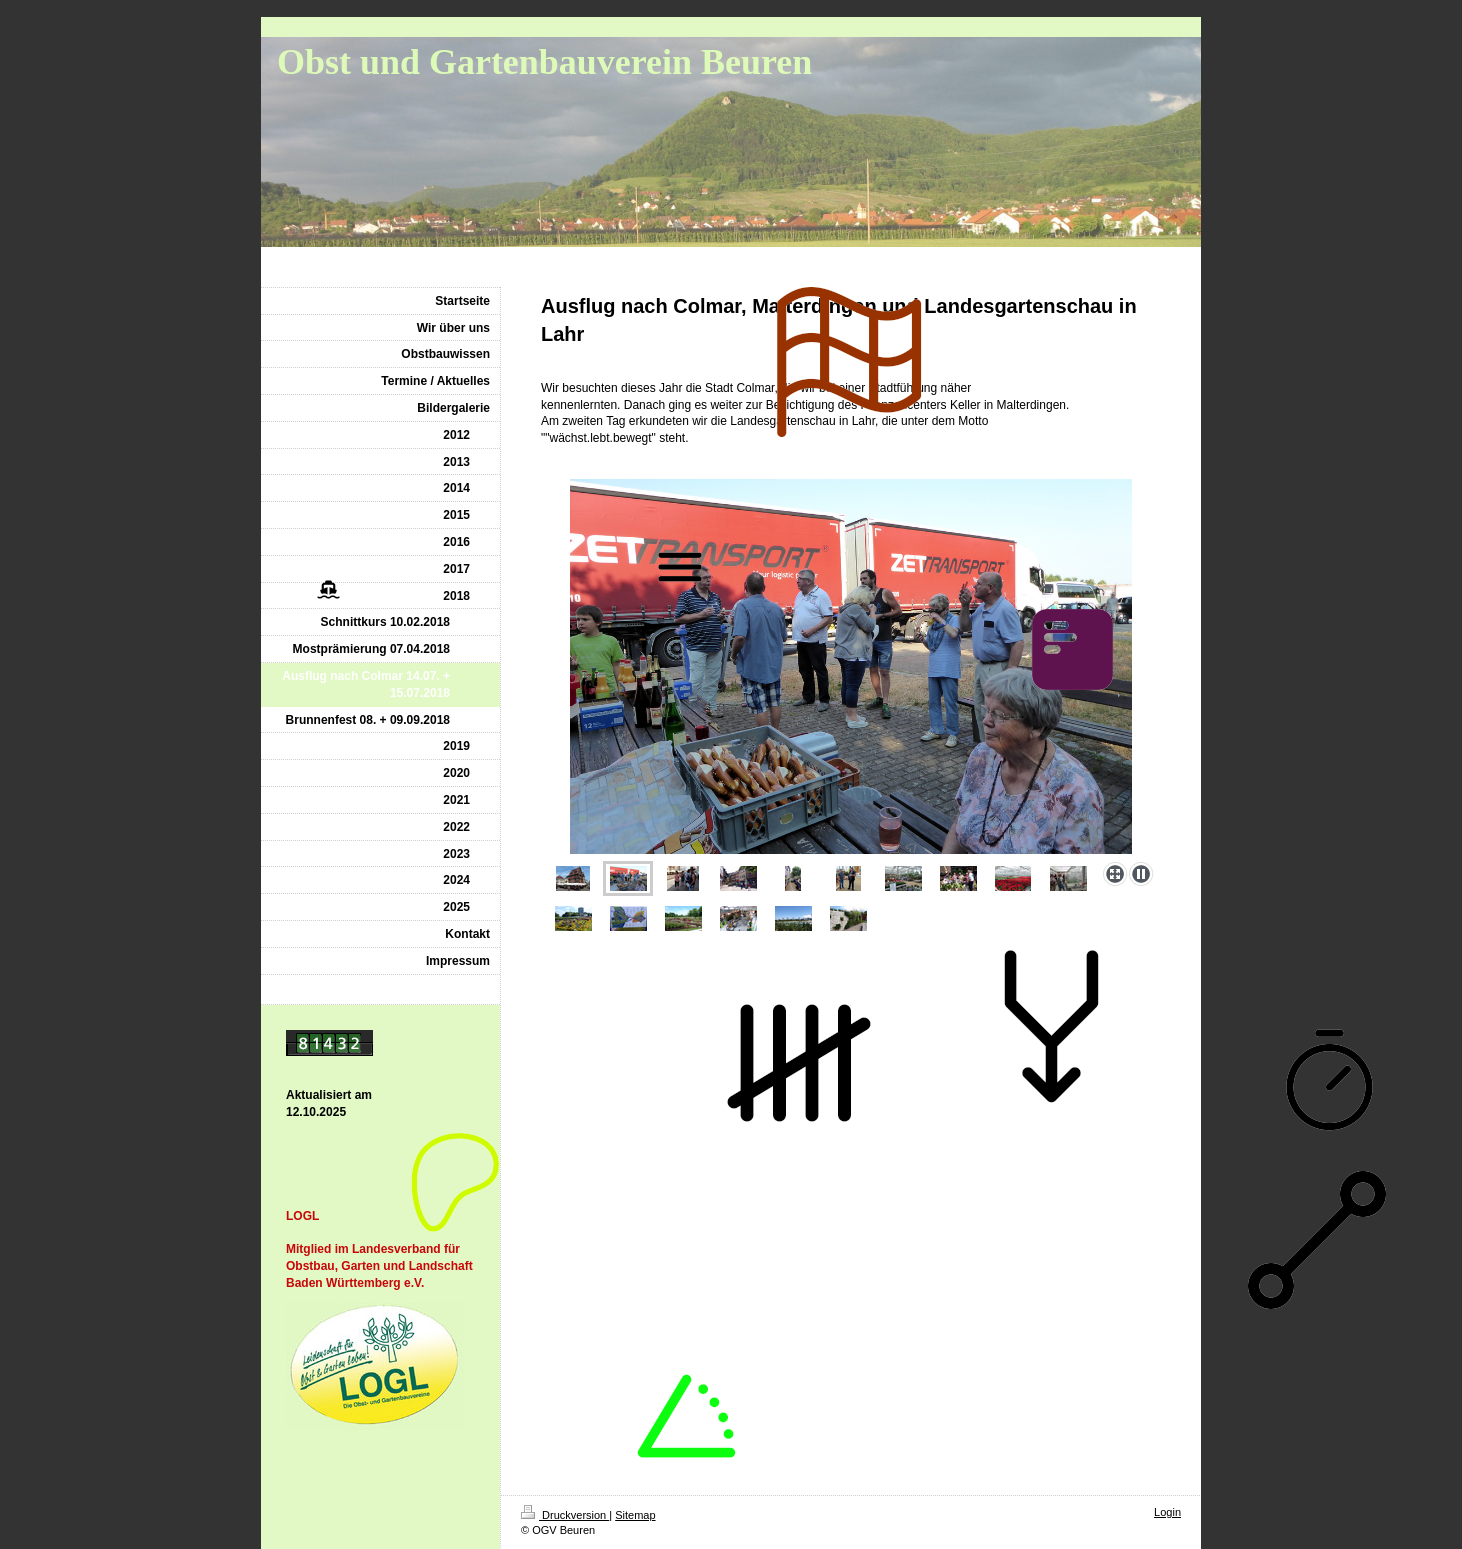  What do you see at coordinates (799, 1063) in the screenshot?
I see `indicates a count of five items` at bounding box center [799, 1063].